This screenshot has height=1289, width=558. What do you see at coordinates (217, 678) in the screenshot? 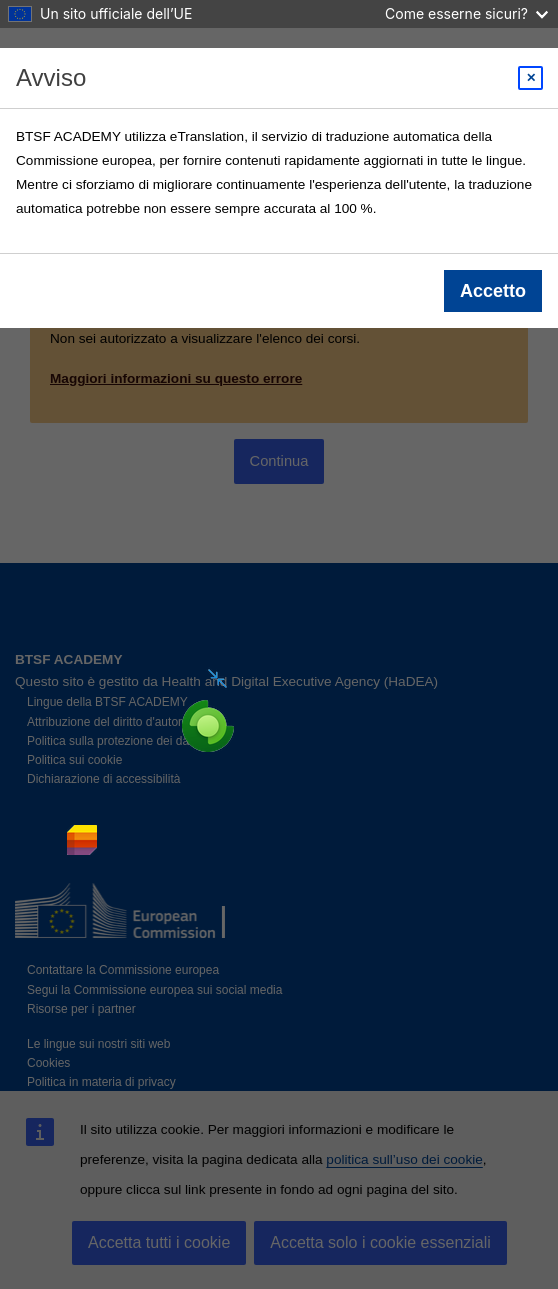
I see `compress or reduce file size` at bounding box center [217, 678].